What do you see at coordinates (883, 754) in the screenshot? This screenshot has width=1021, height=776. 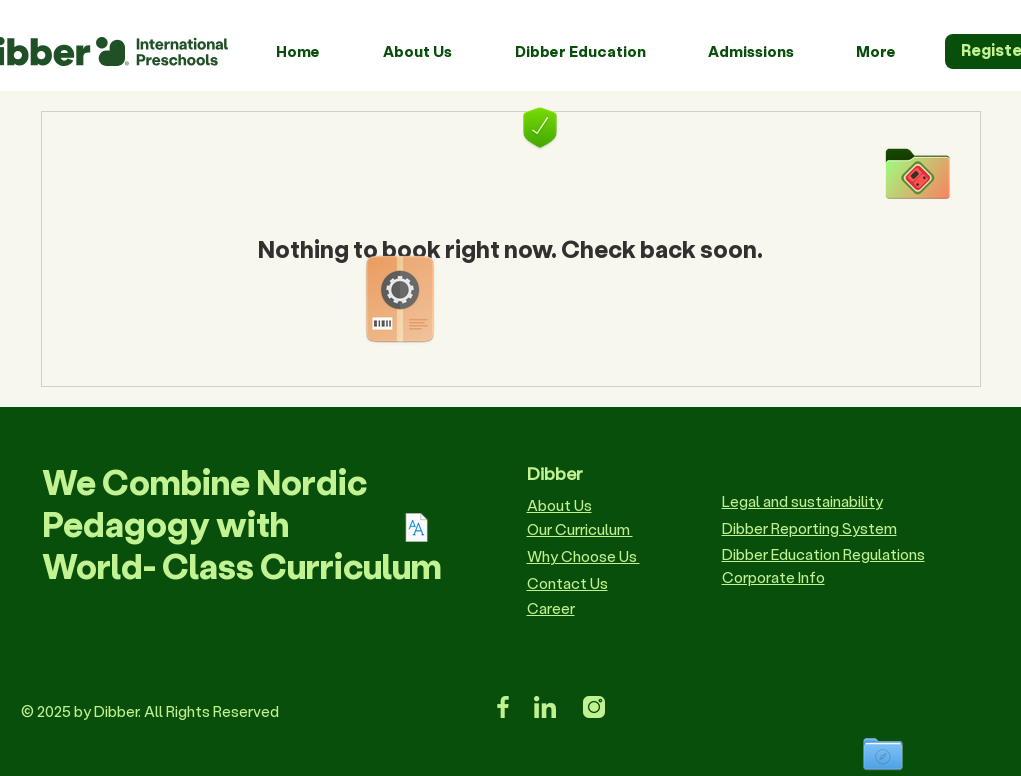 I see `open web browser bookmarks folder` at bounding box center [883, 754].